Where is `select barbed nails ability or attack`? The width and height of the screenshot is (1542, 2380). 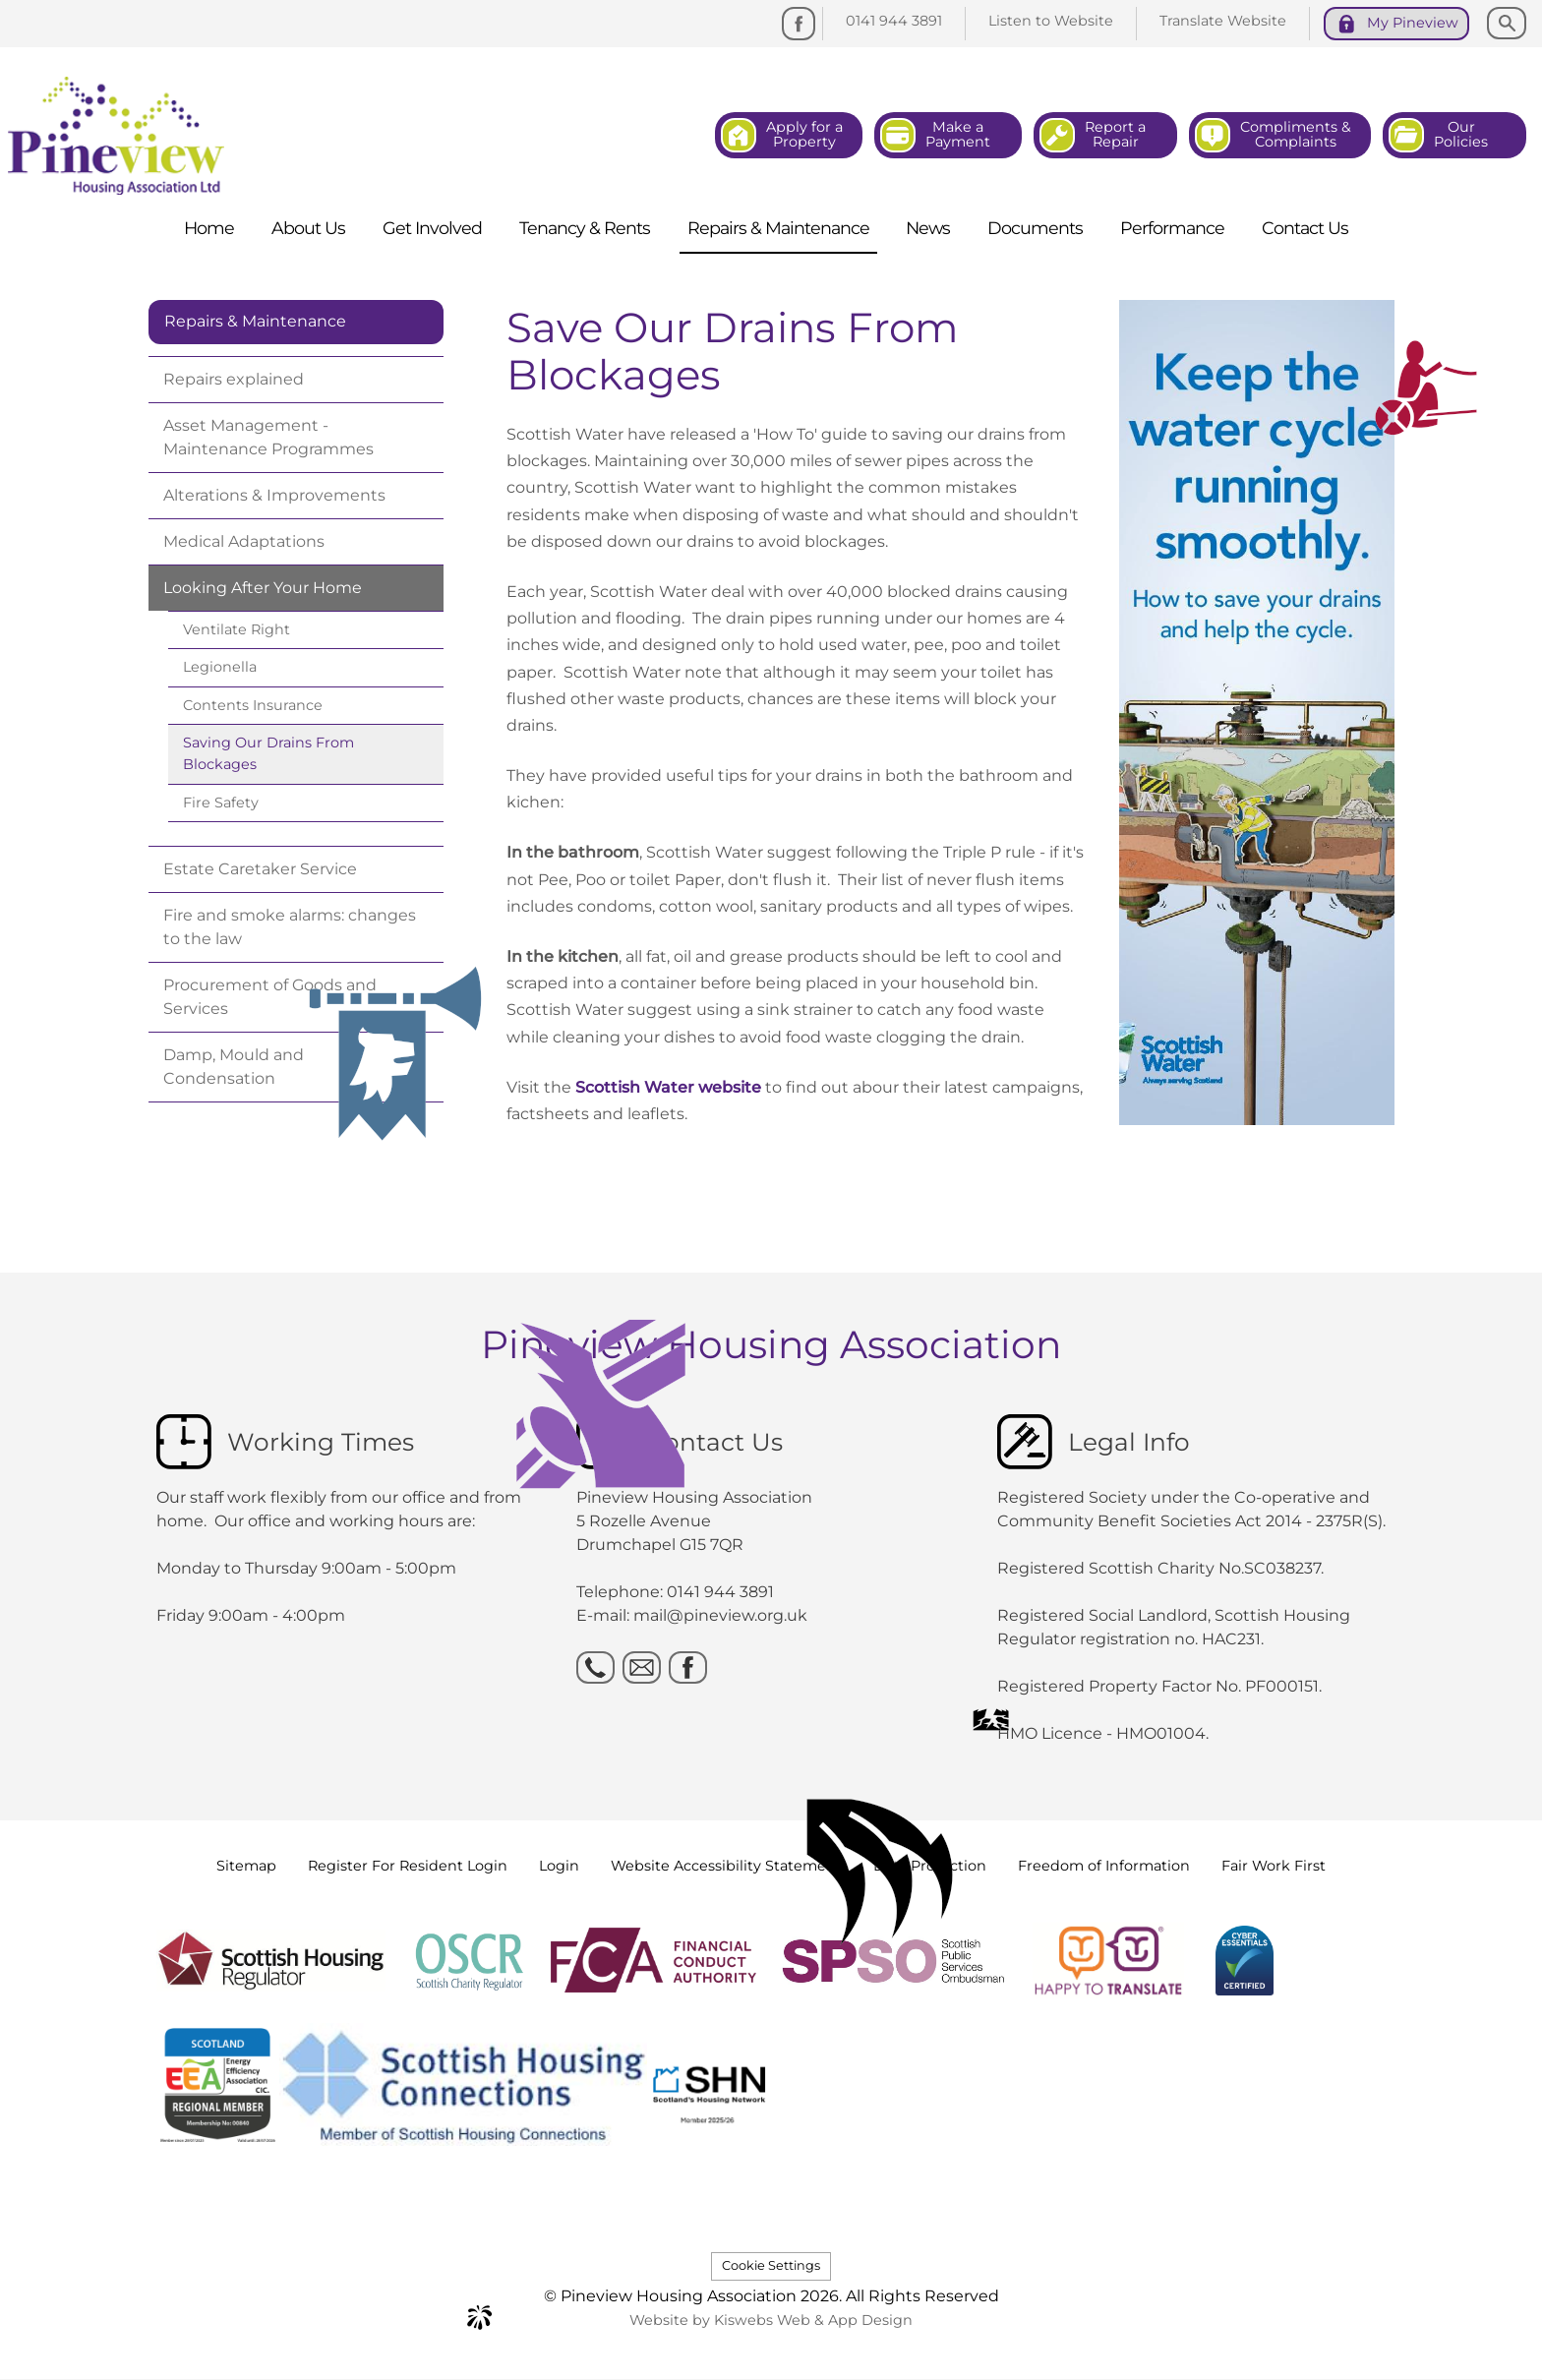
select barbed nails ability or attack is located at coordinates (880, 1873).